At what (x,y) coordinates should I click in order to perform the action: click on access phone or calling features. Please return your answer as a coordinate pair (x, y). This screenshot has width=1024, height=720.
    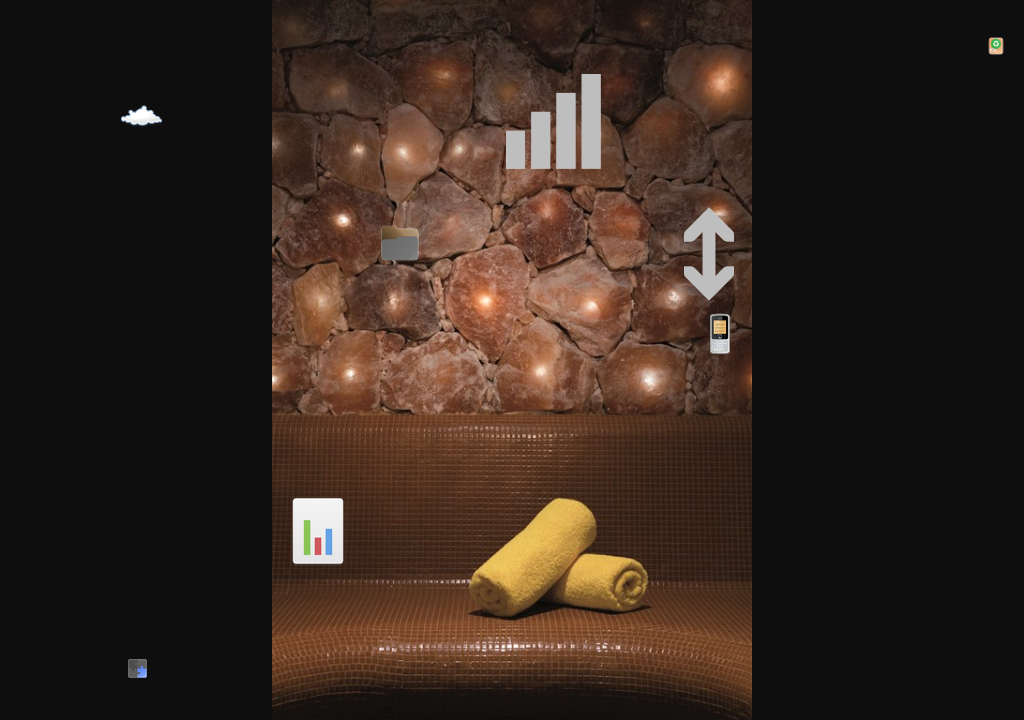
    Looking at the image, I should click on (720, 334).